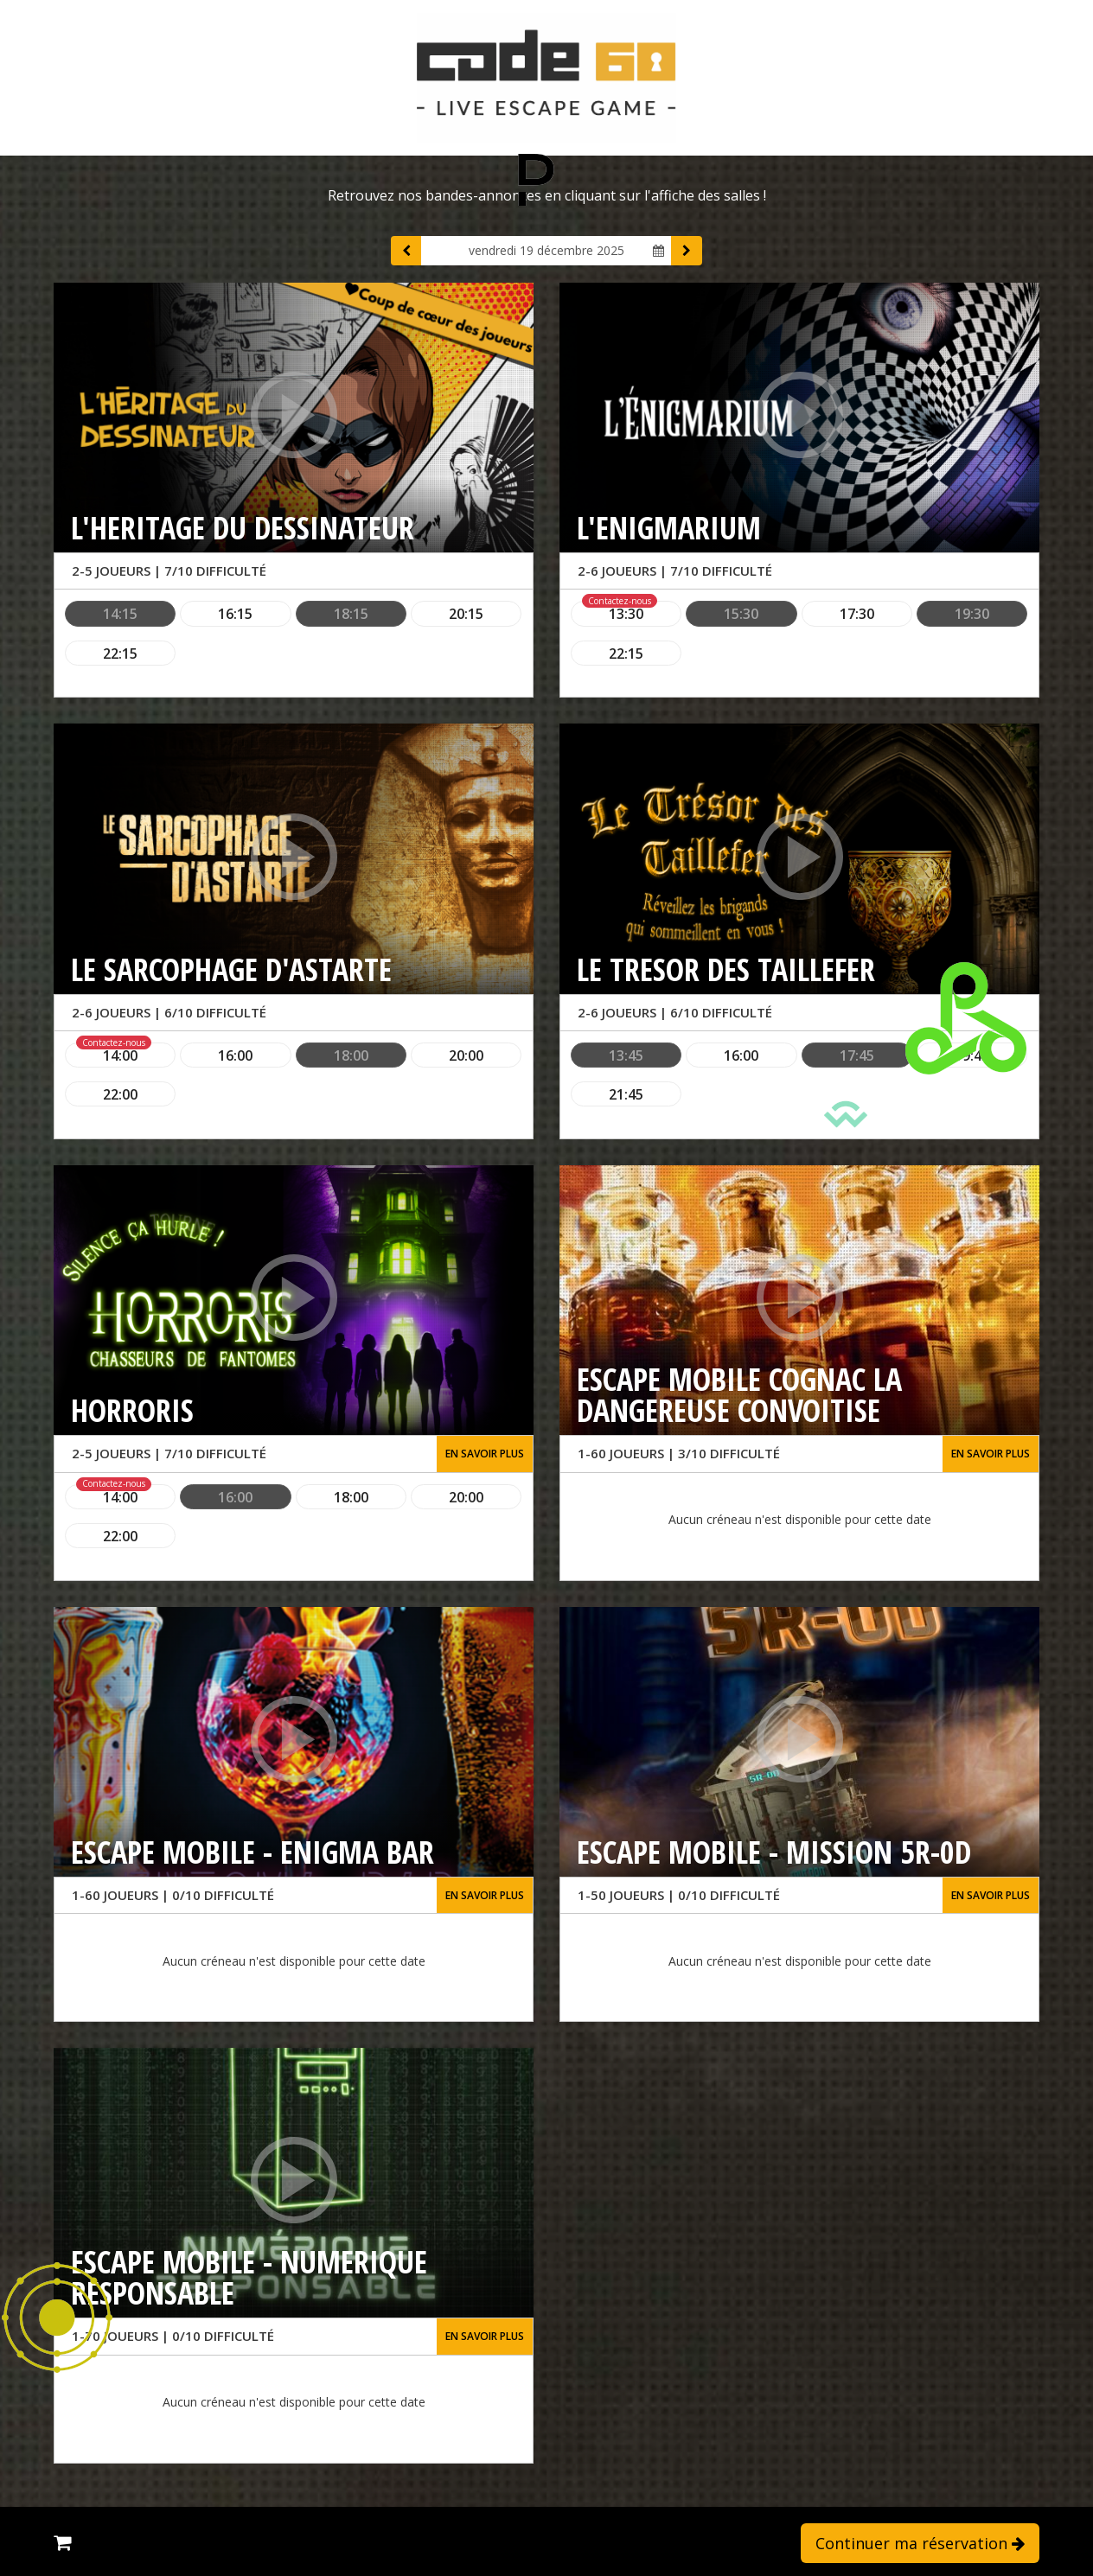 Image resolution: width=1093 pixels, height=2576 pixels. What do you see at coordinates (966, 1018) in the screenshot?
I see `access Google Dataproc cloud service` at bounding box center [966, 1018].